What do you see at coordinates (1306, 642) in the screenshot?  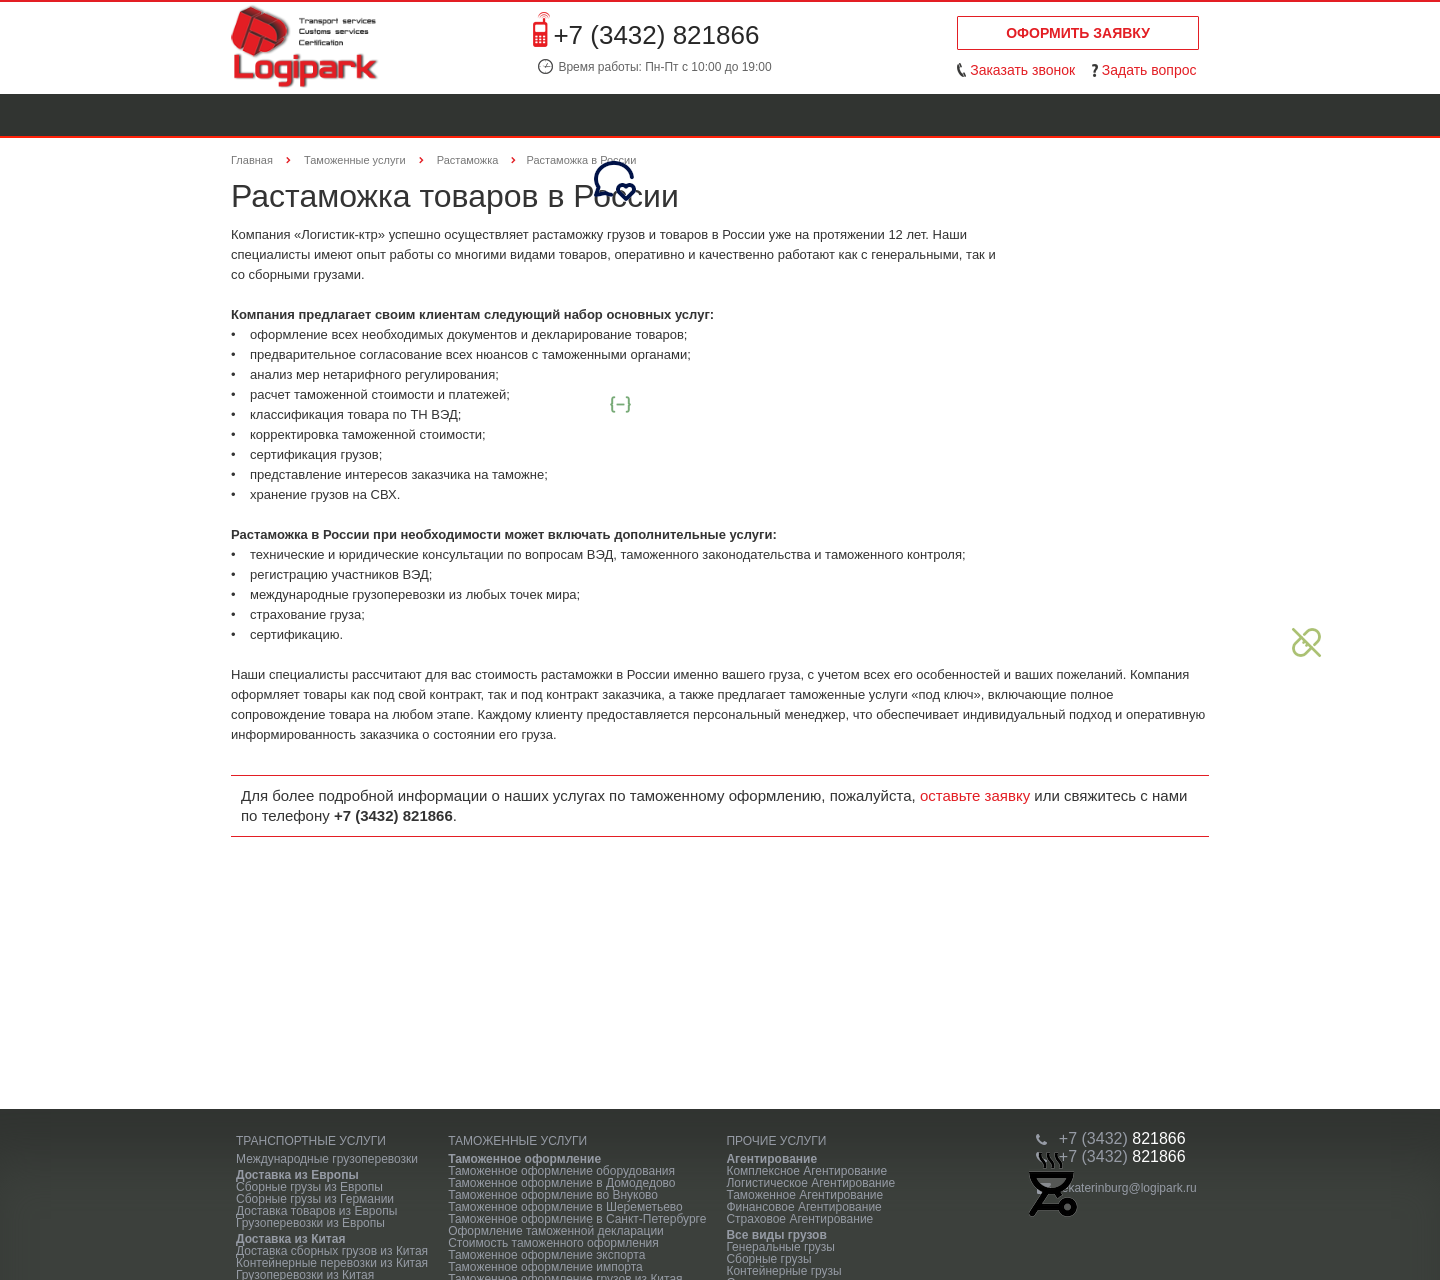 I see `remove or disable bandage/healing indicator` at bounding box center [1306, 642].